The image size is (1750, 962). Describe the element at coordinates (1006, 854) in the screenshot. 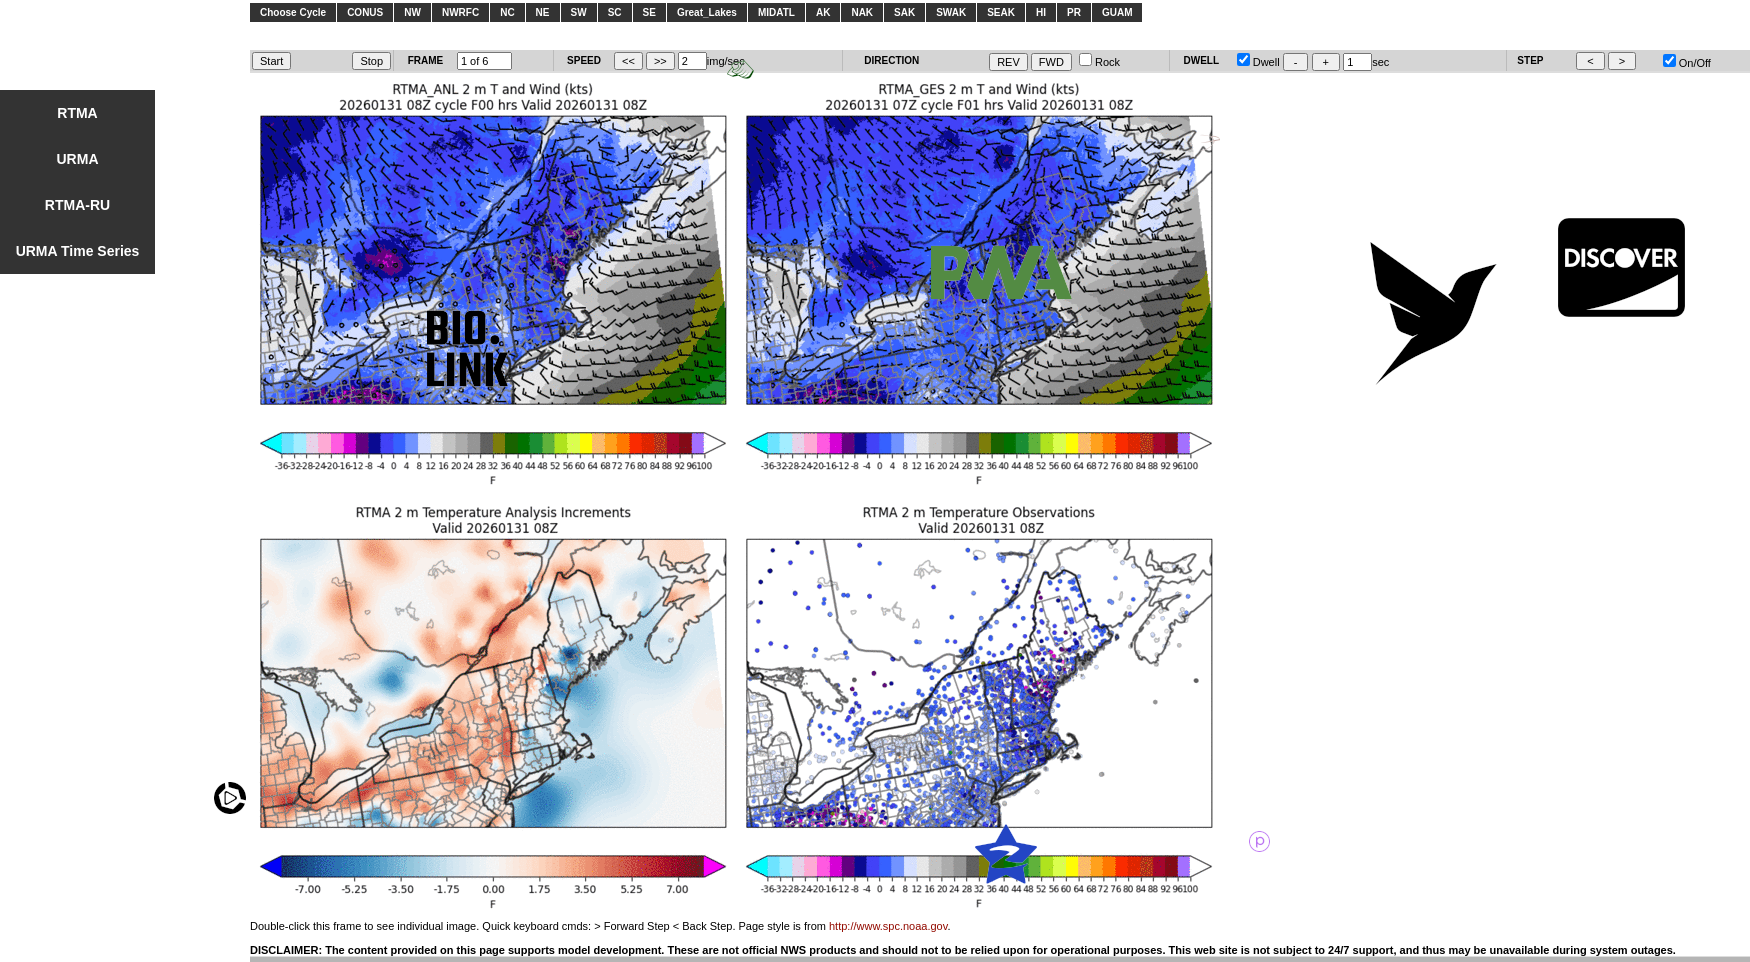

I see `open Qzone social network` at that location.